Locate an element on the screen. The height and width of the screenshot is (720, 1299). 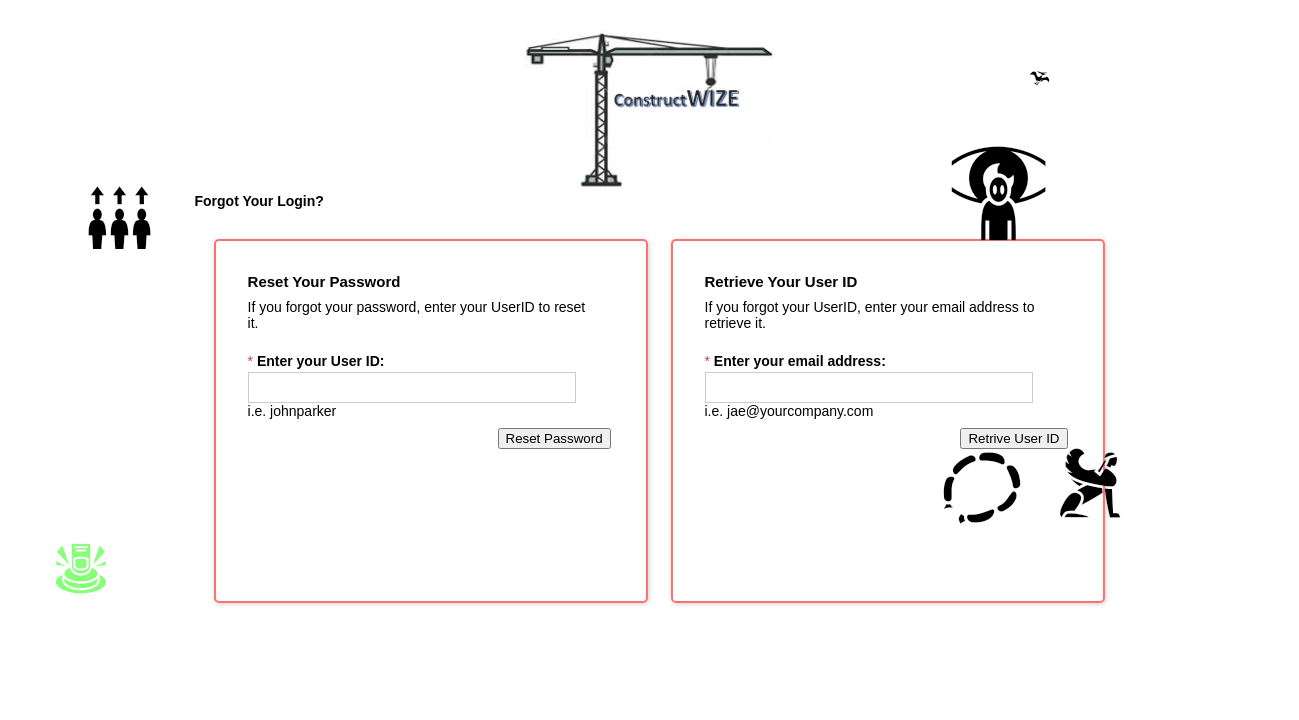
access Greek mythology content or trivia is located at coordinates (1091, 483).